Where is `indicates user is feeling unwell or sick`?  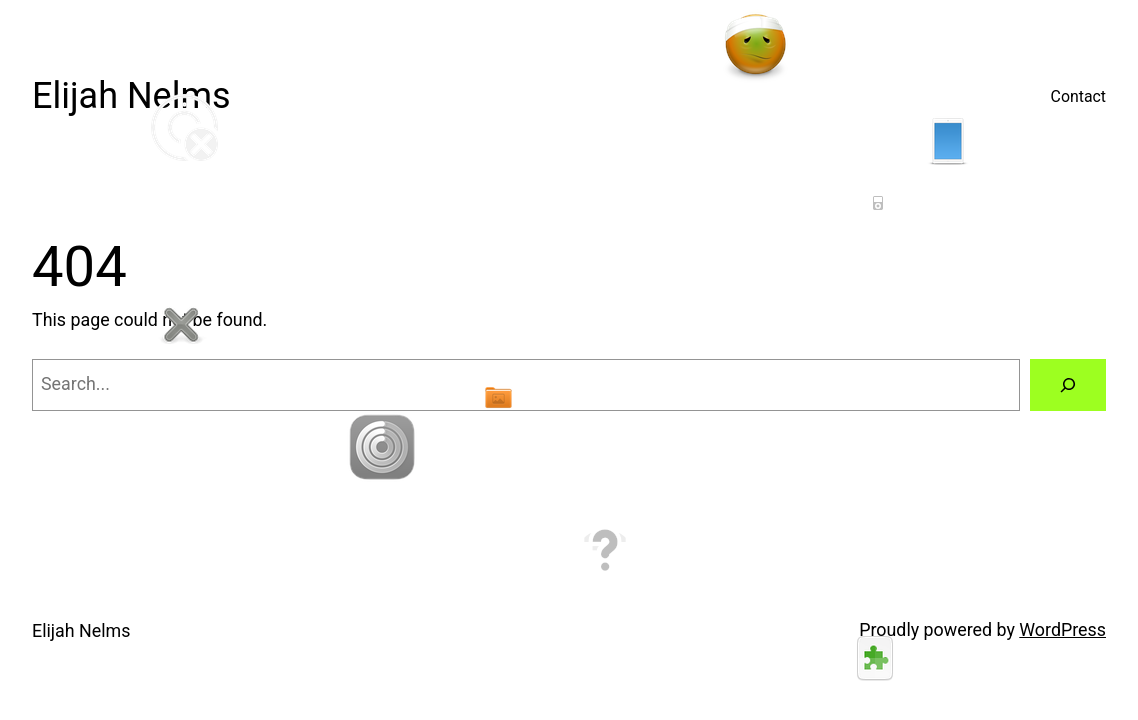
indicates user is feeling unwell or sick is located at coordinates (756, 47).